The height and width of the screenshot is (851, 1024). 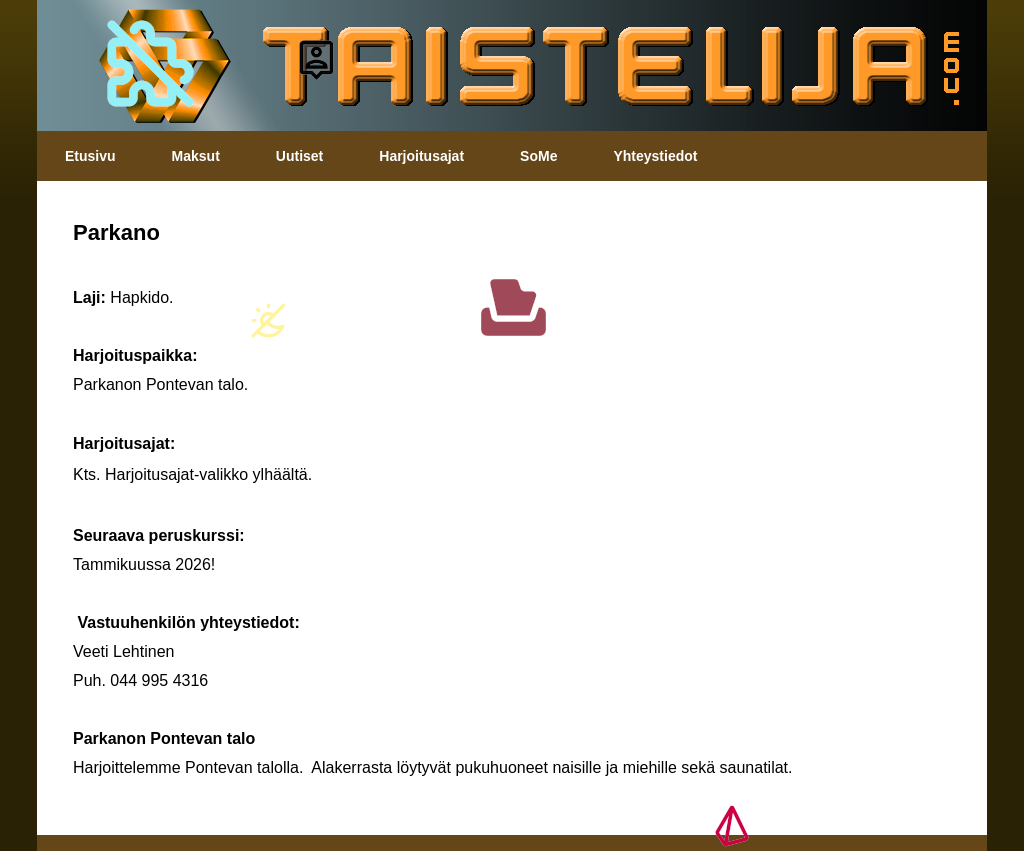 I want to click on prisma database ORM logo, so click(x=732, y=826).